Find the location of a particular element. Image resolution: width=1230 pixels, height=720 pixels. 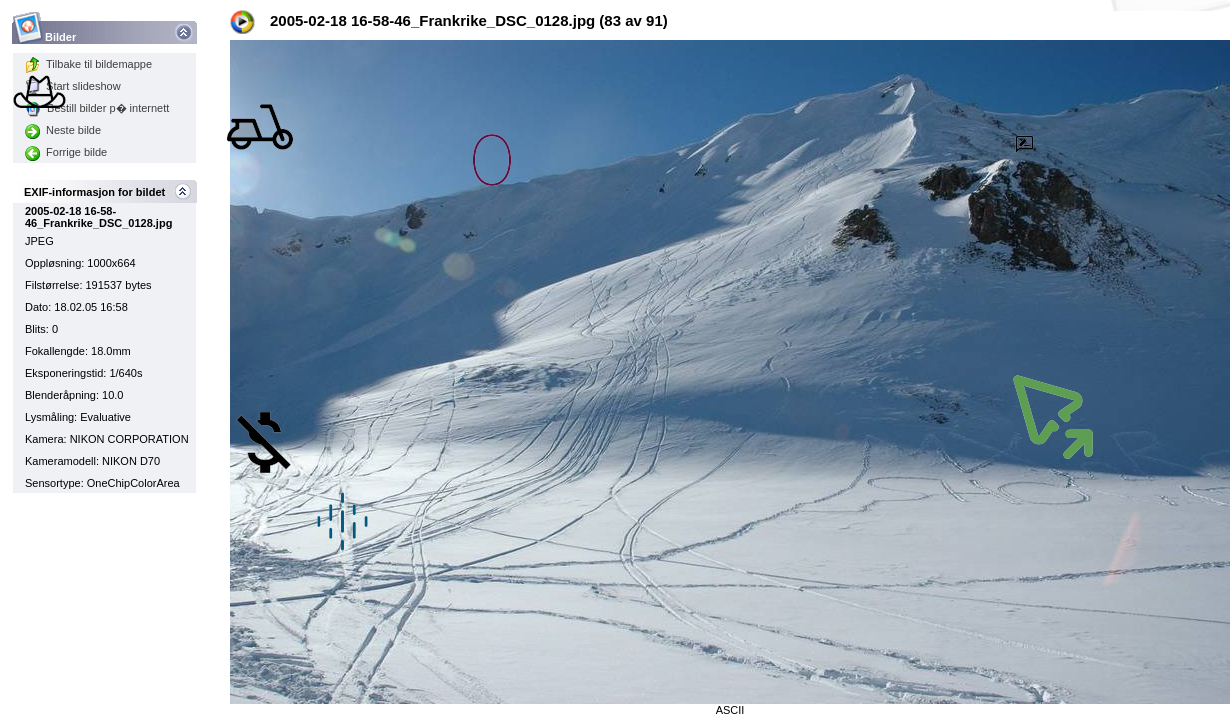

select moped or scooter delivery option is located at coordinates (260, 129).